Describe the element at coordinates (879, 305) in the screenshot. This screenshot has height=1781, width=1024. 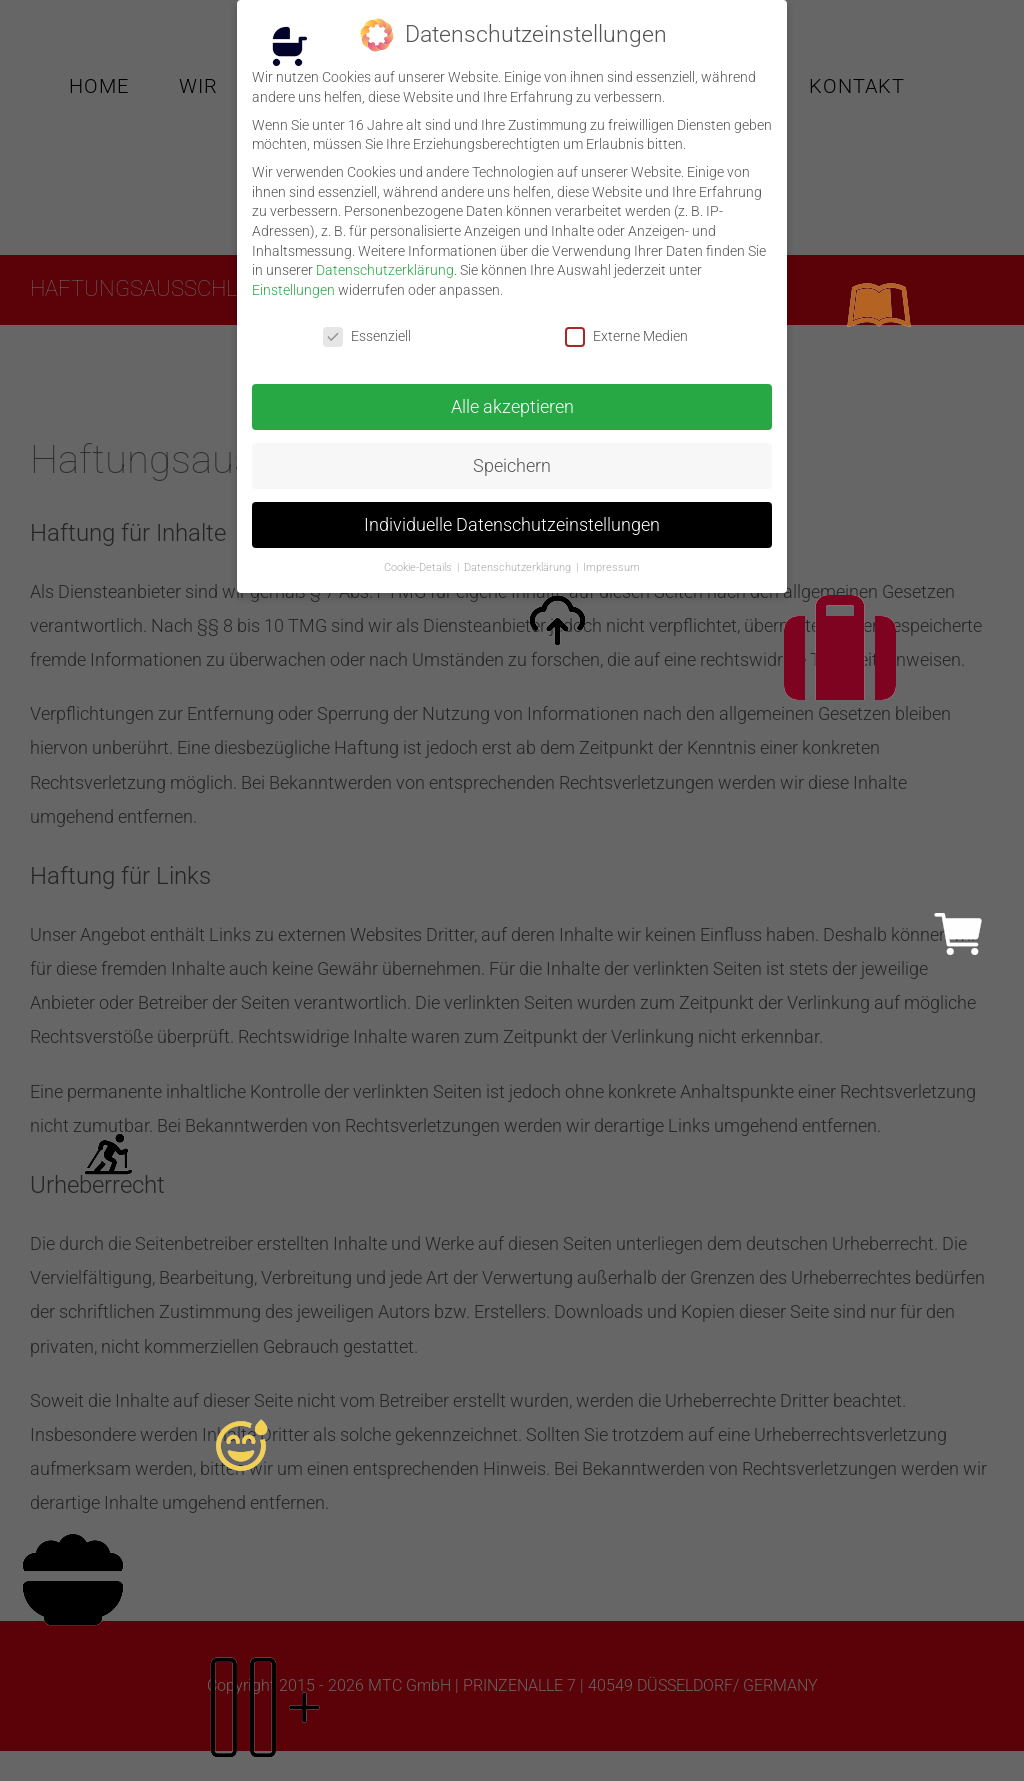
I see `leanpub publishing platform logo` at that location.